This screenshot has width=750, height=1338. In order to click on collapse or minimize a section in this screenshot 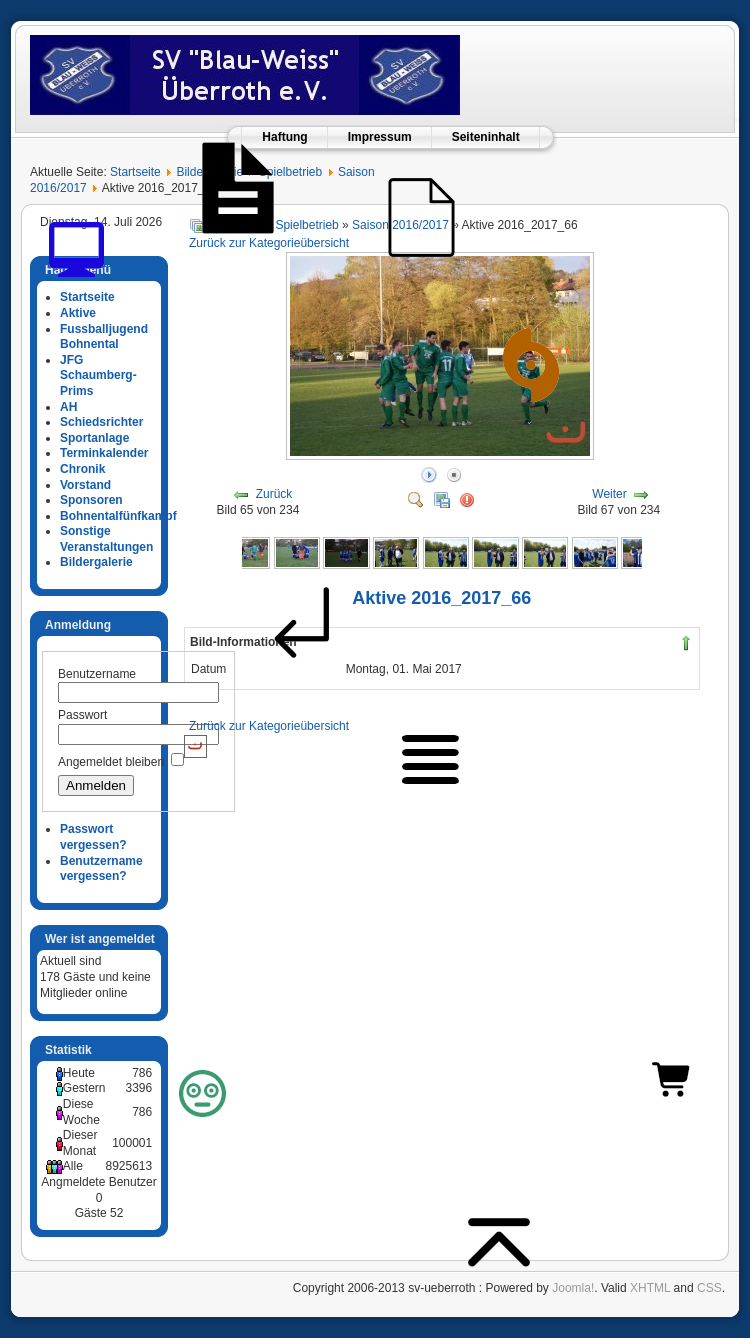, I will do `click(499, 1241)`.